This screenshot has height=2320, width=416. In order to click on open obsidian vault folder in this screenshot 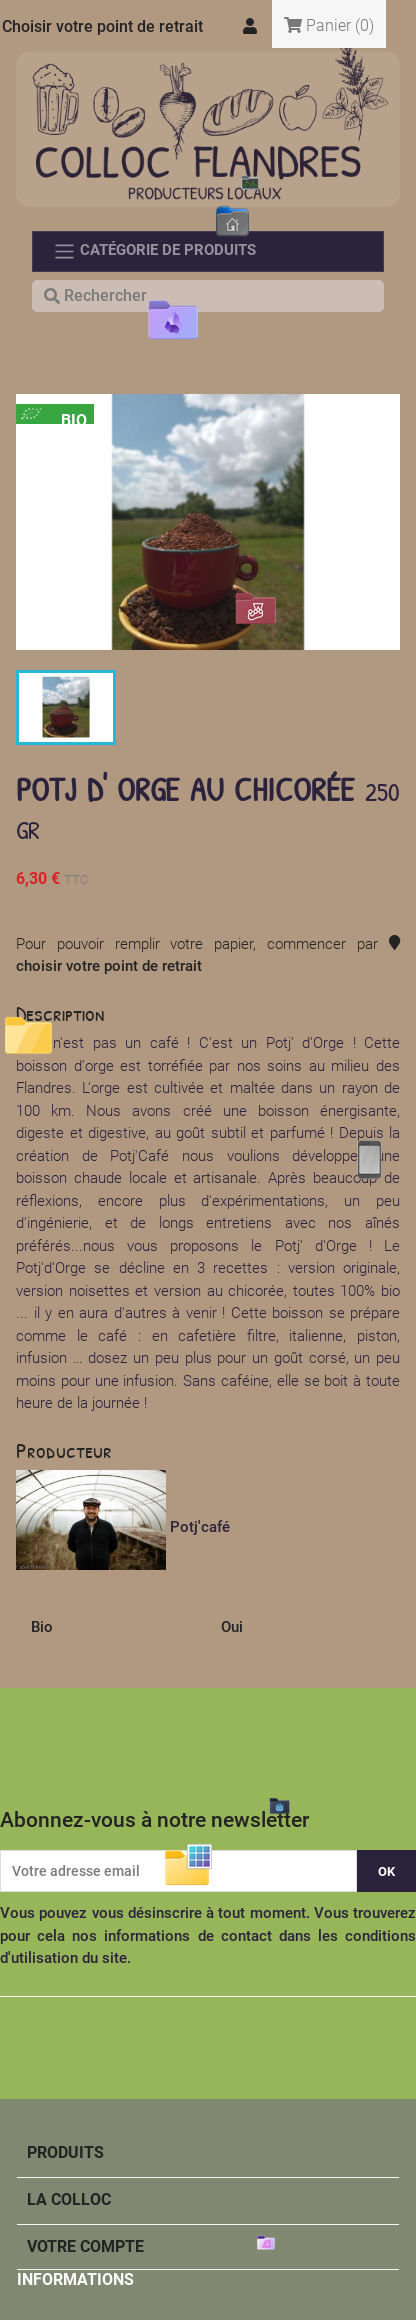, I will do `click(173, 321)`.